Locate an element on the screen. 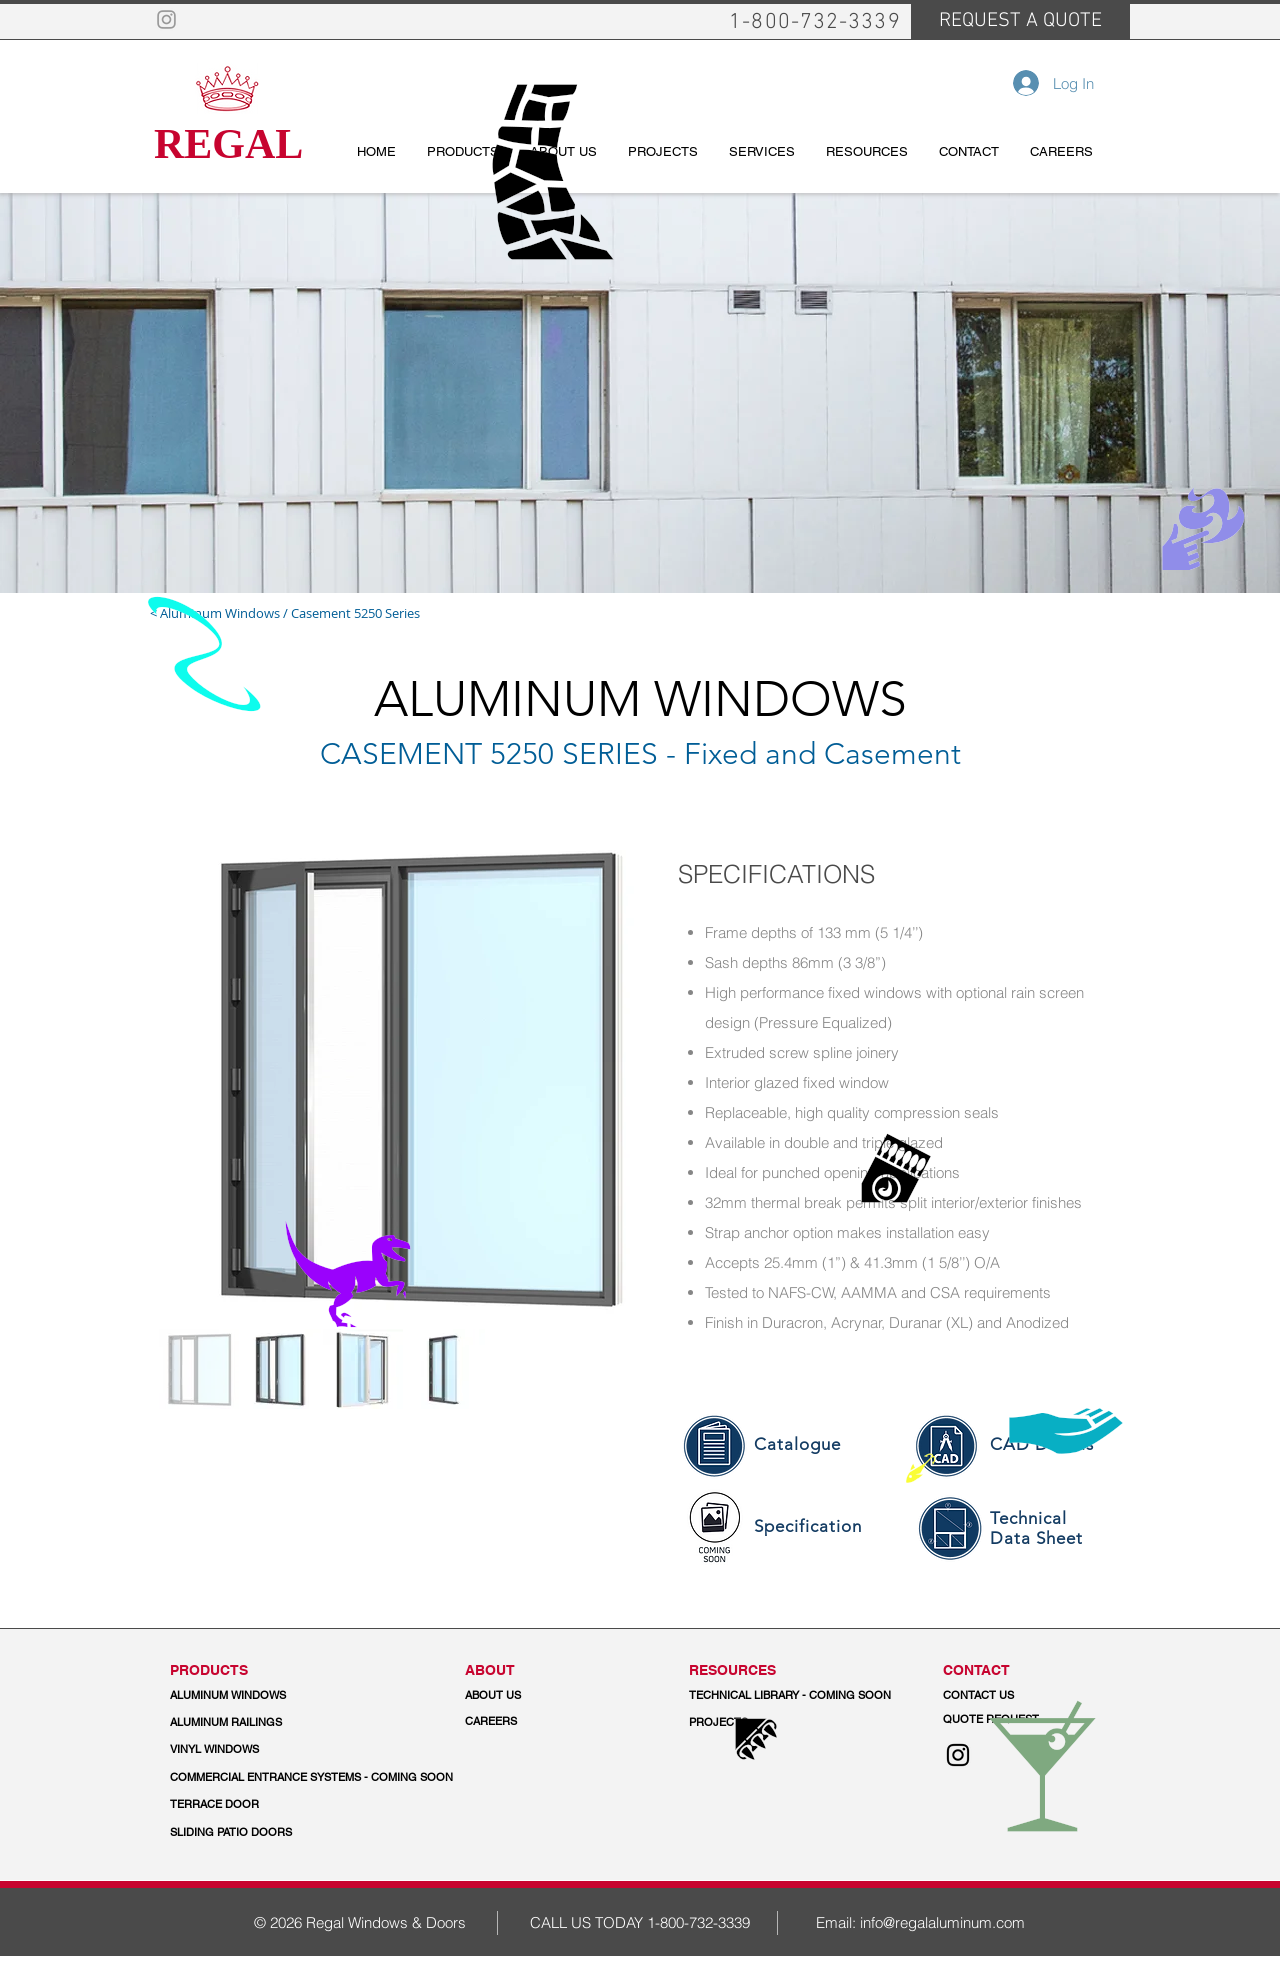 This screenshot has height=1971, width=1280. select or place a stone pathway in a building game is located at coordinates (553, 172).